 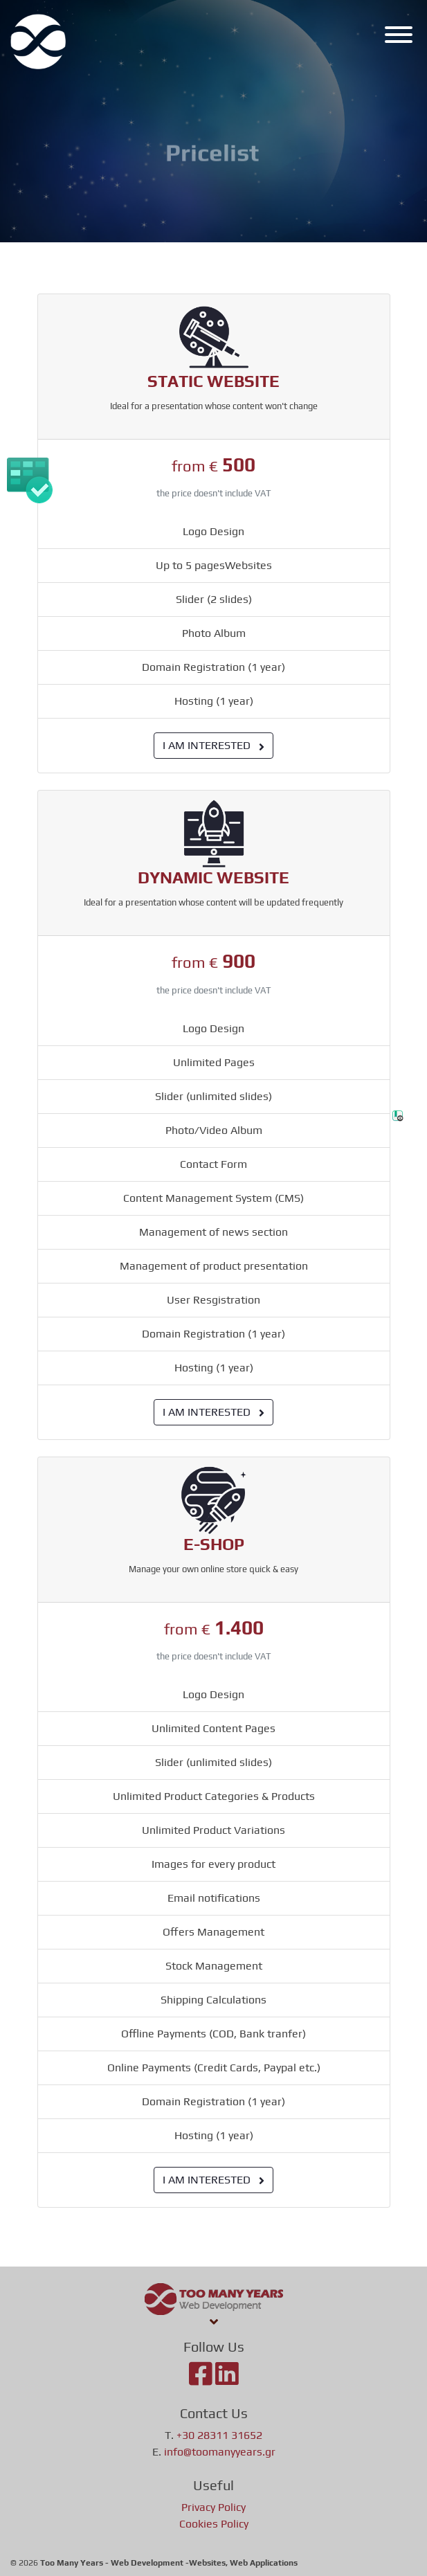 I want to click on open the boards app, so click(x=30, y=480).